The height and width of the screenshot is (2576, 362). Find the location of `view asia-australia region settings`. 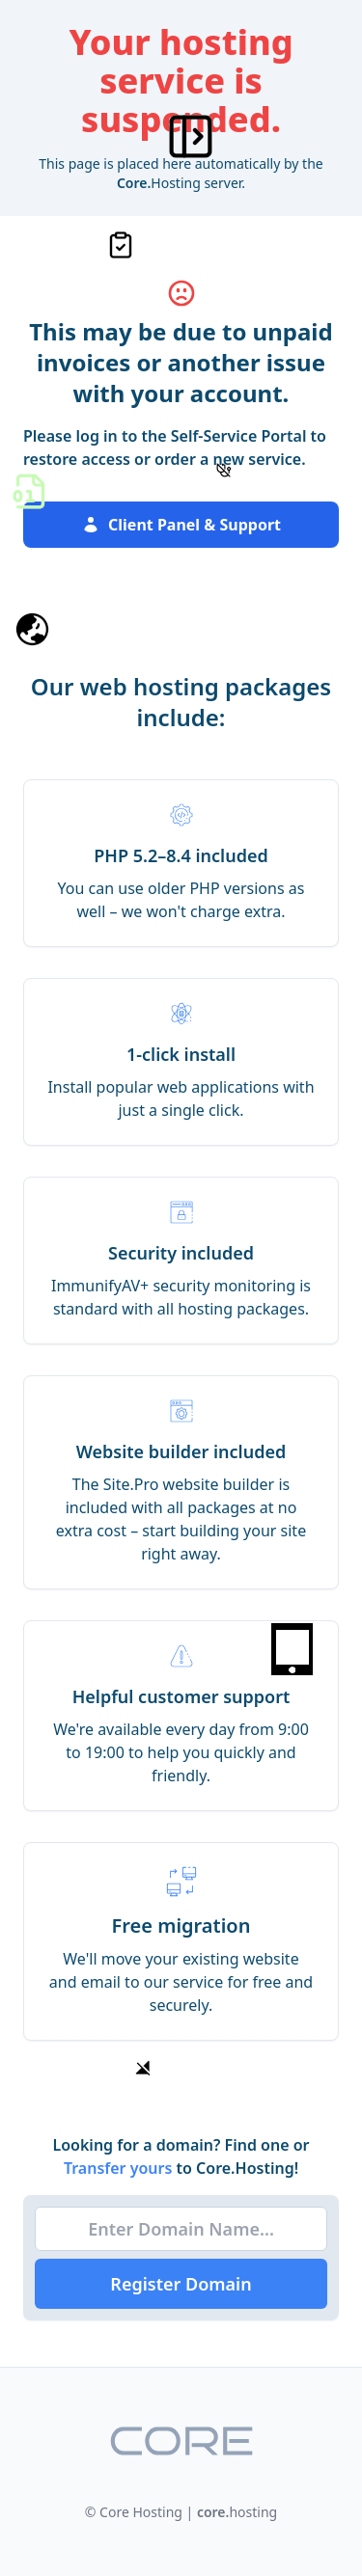

view asia-australia region settings is located at coordinates (32, 629).